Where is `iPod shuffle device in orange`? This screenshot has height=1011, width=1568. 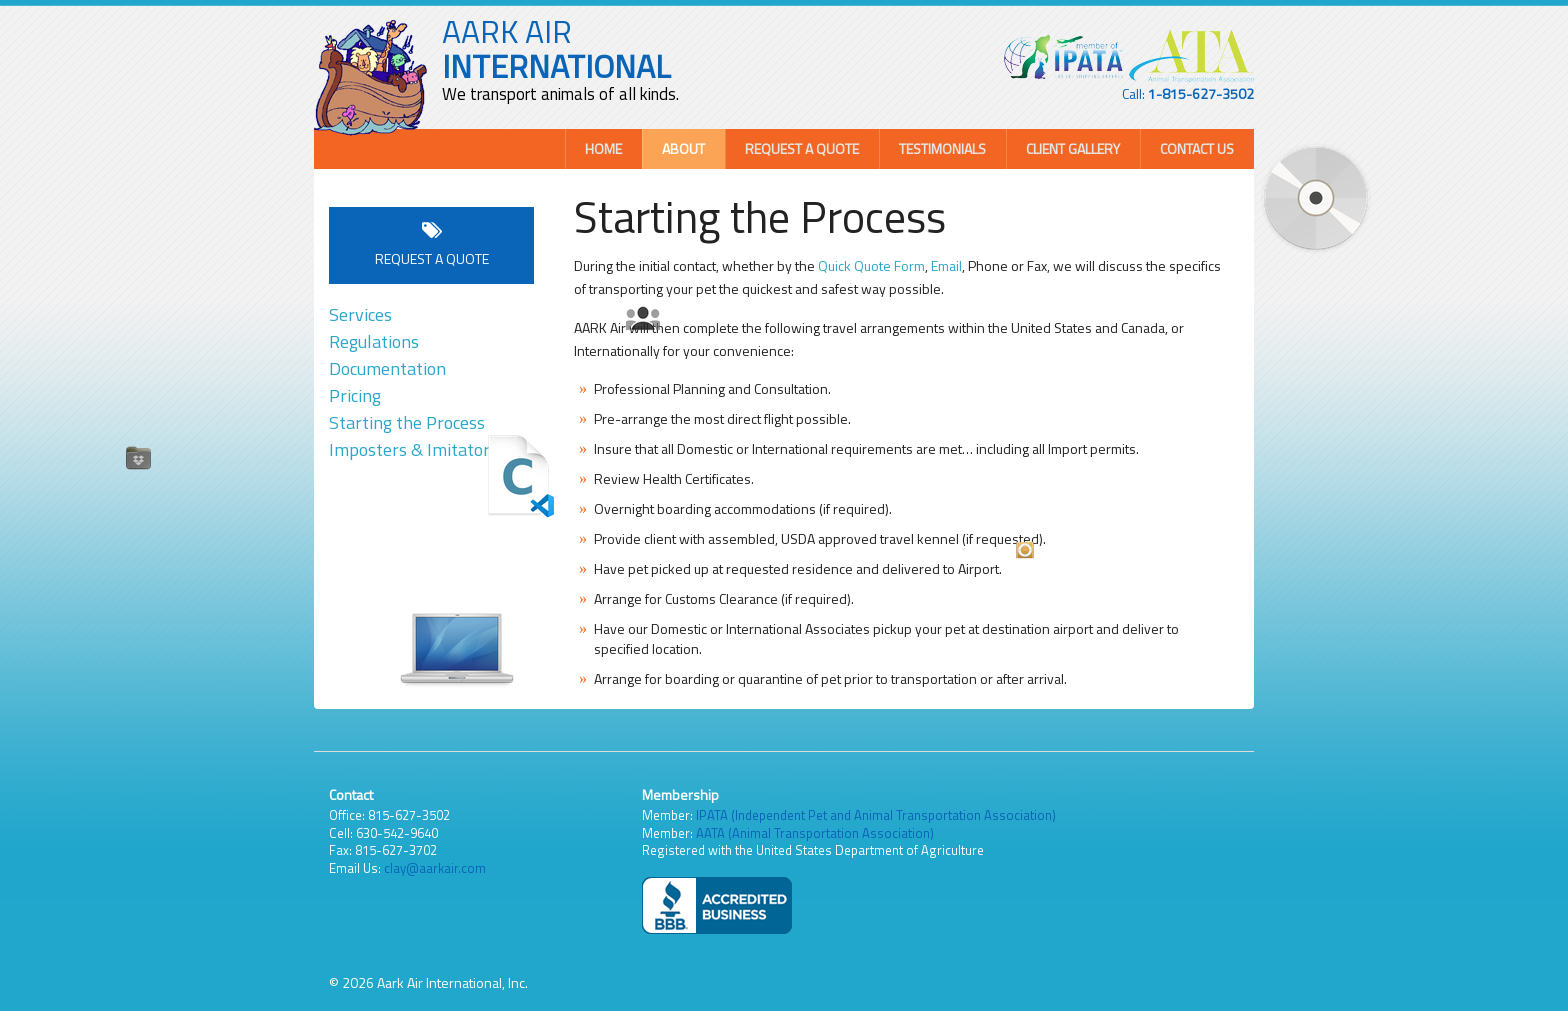
iPod shuffle device in orange is located at coordinates (1025, 550).